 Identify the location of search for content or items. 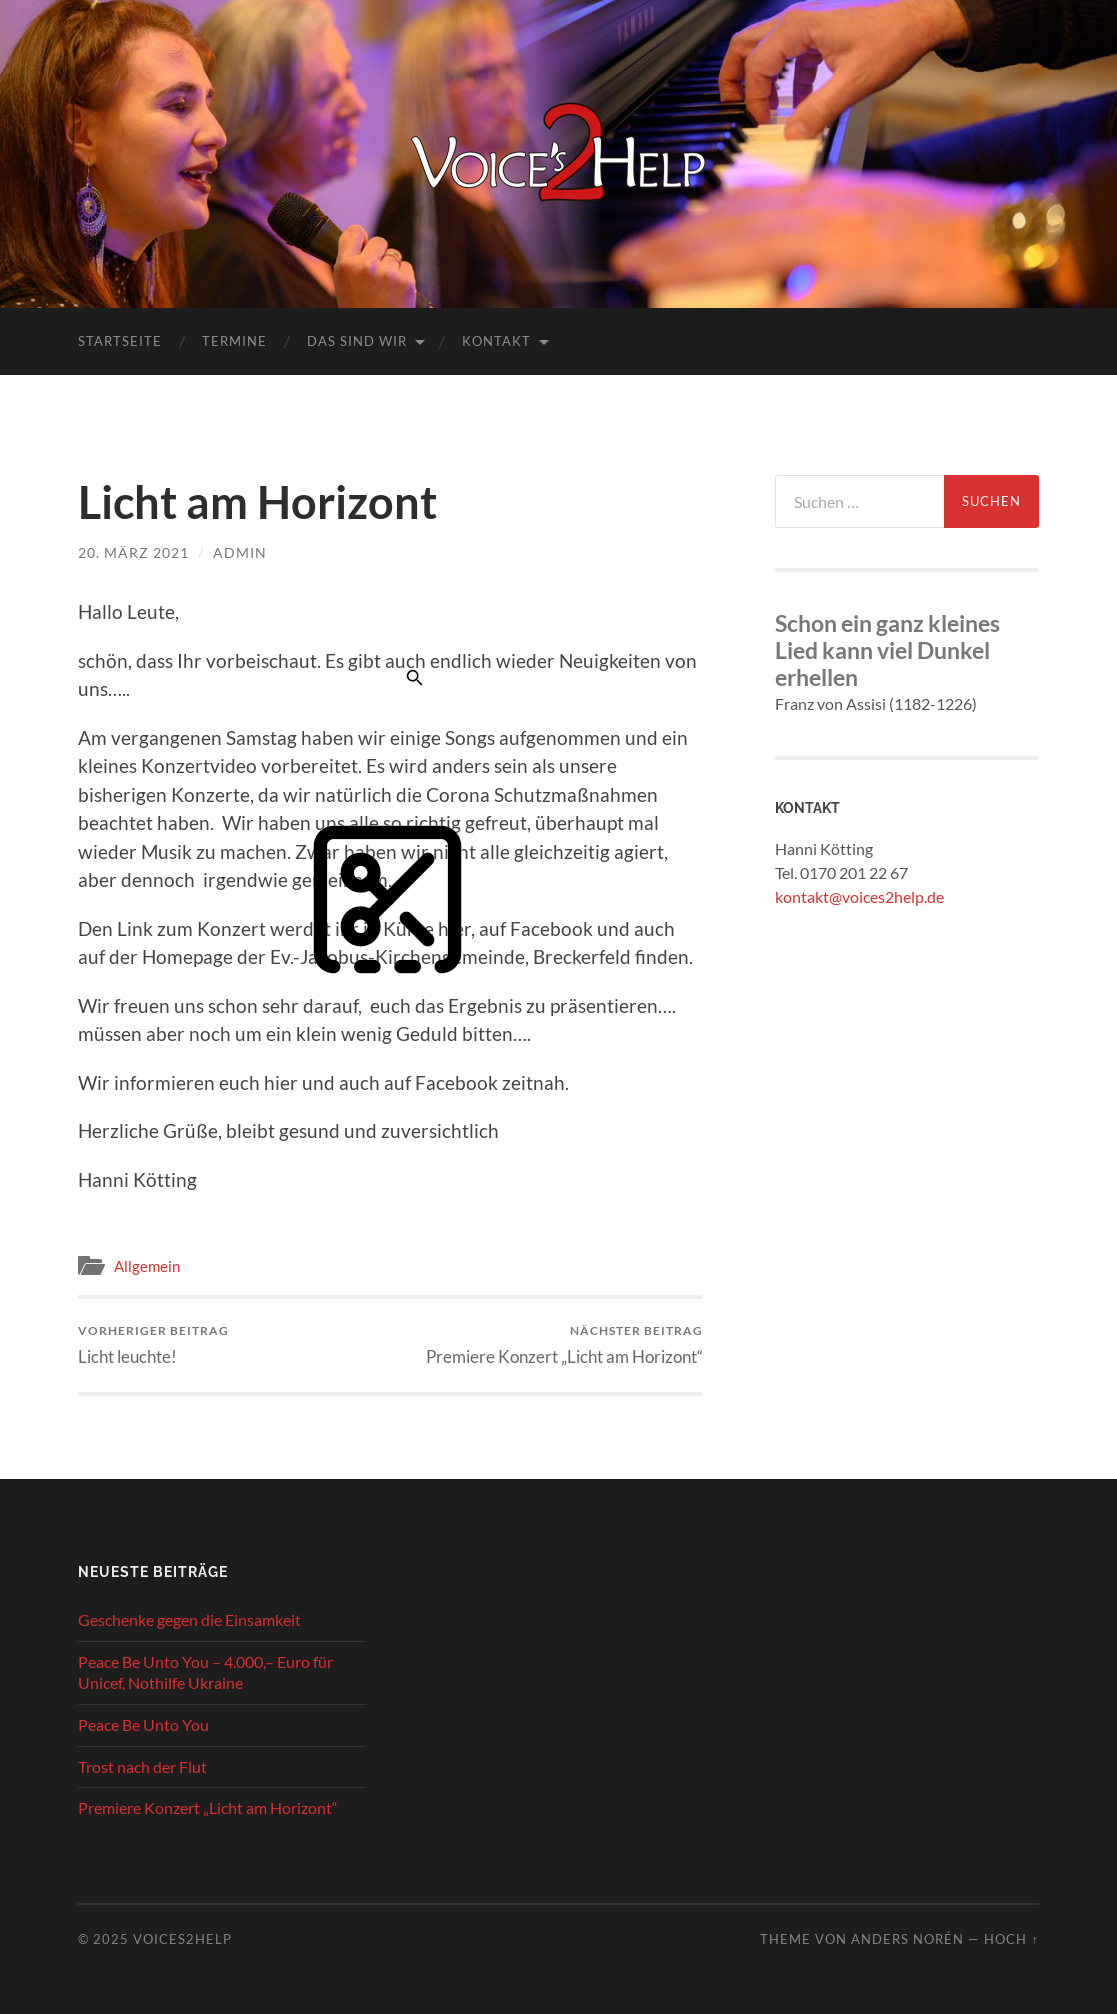
(415, 678).